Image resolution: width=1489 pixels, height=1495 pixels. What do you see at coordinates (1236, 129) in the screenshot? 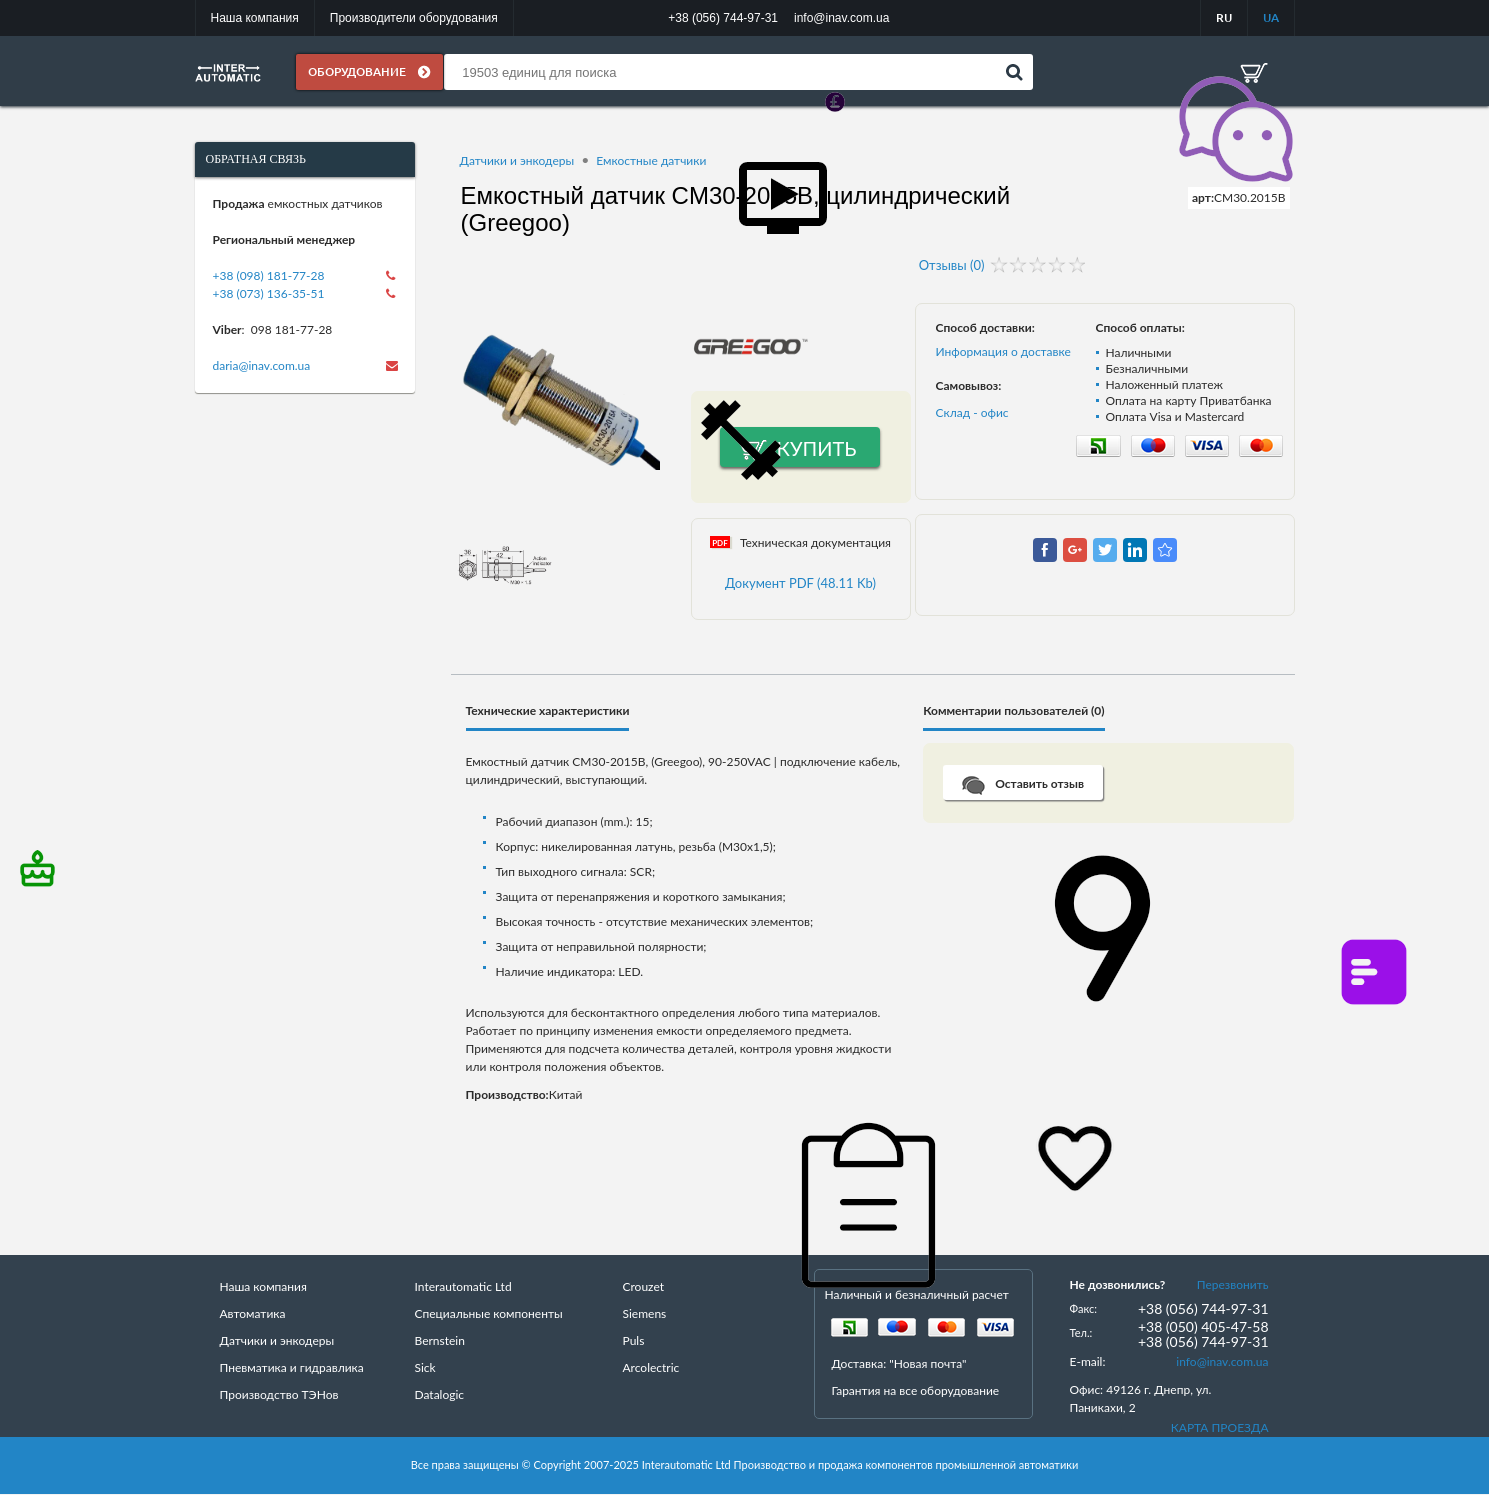
I see `open wechat messaging app` at bounding box center [1236, 129].